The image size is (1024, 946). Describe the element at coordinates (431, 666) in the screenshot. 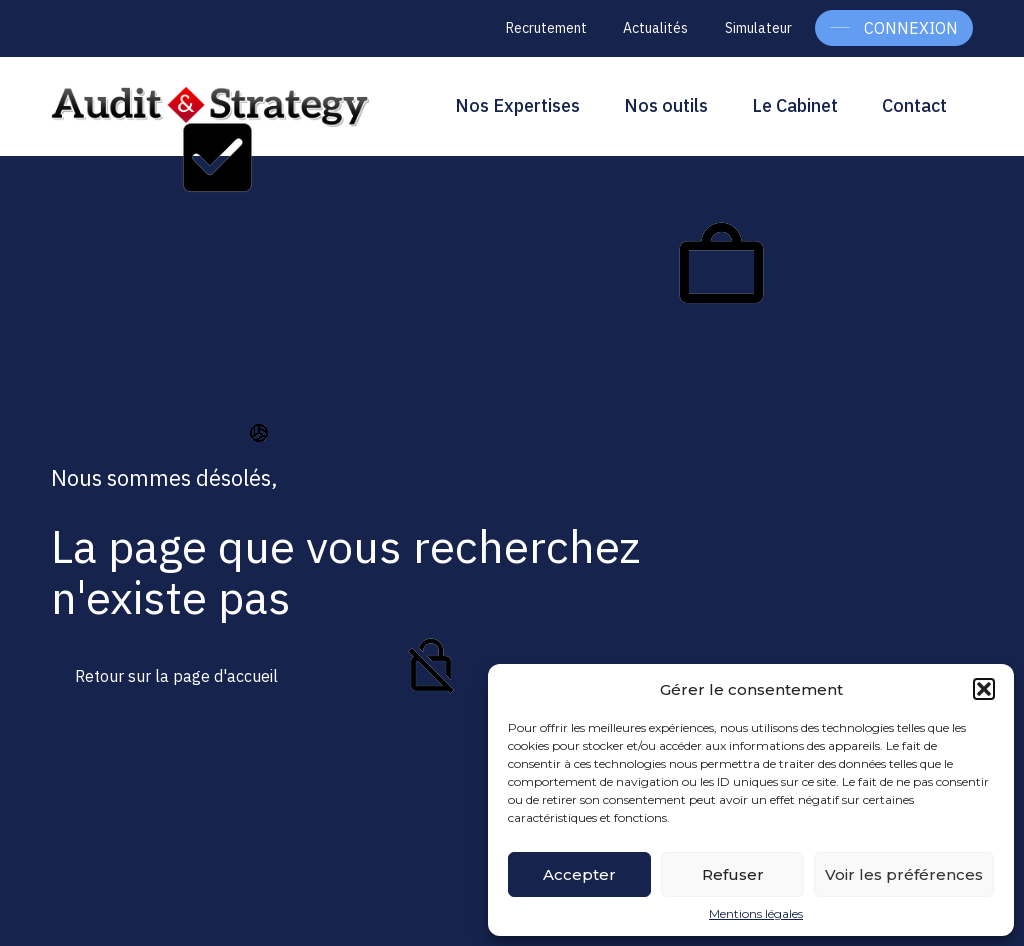

I see `indicates an unencrypted or insecure email connection` at that location.